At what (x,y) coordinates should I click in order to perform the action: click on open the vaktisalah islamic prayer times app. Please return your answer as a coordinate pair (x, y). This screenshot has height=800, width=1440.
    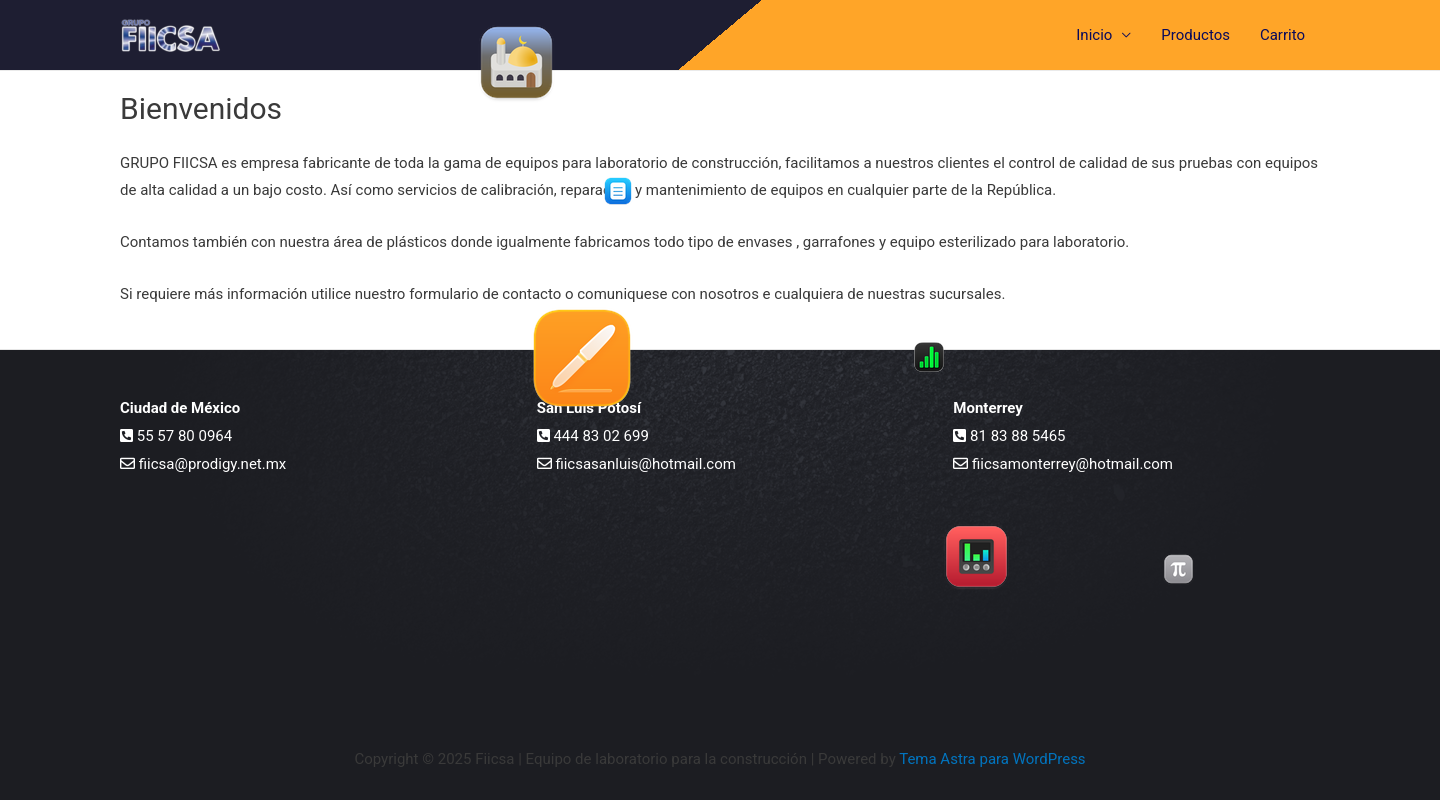
    Looking at the image, I should click on (516, 62).